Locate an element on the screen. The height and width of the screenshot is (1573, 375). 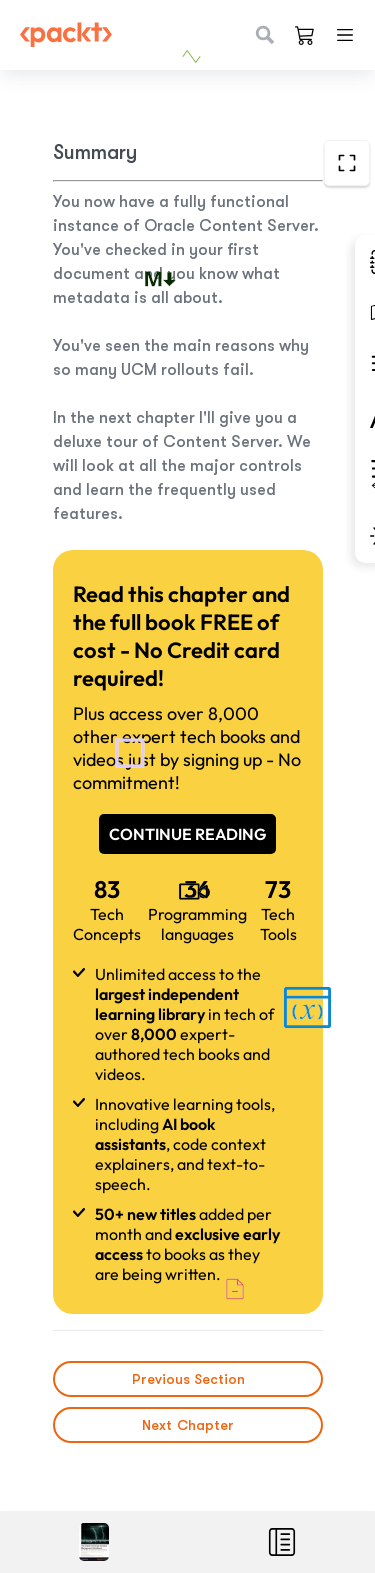
start video recording is located at coordinates (193, 891).